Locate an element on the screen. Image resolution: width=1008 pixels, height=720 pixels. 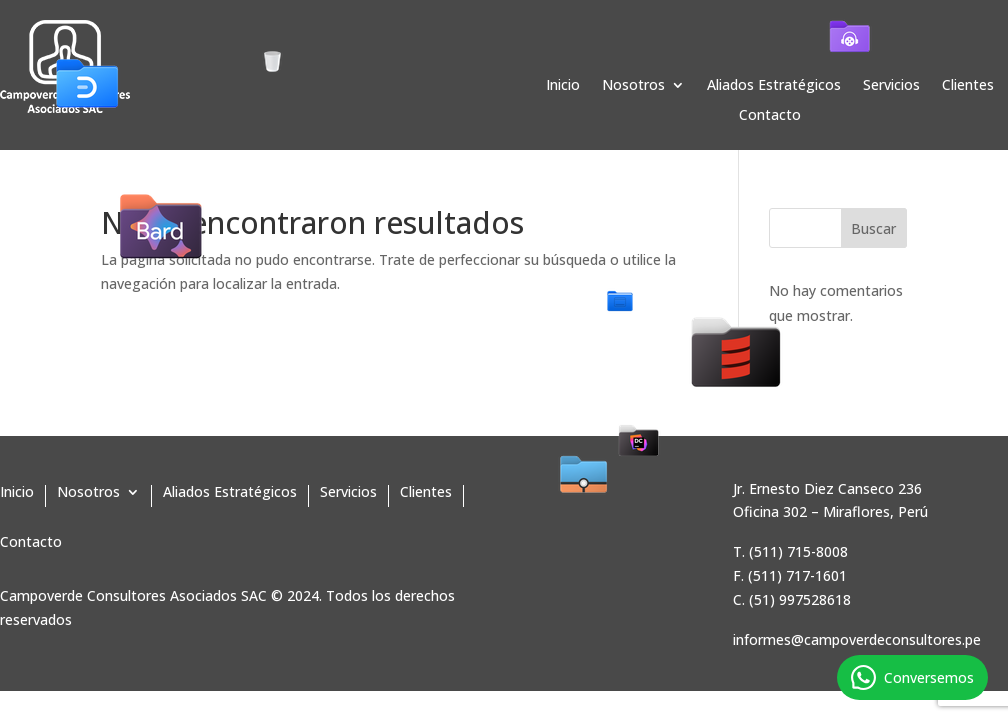
open wondershare edrawmax project folder is located at coordinates (87, 85).